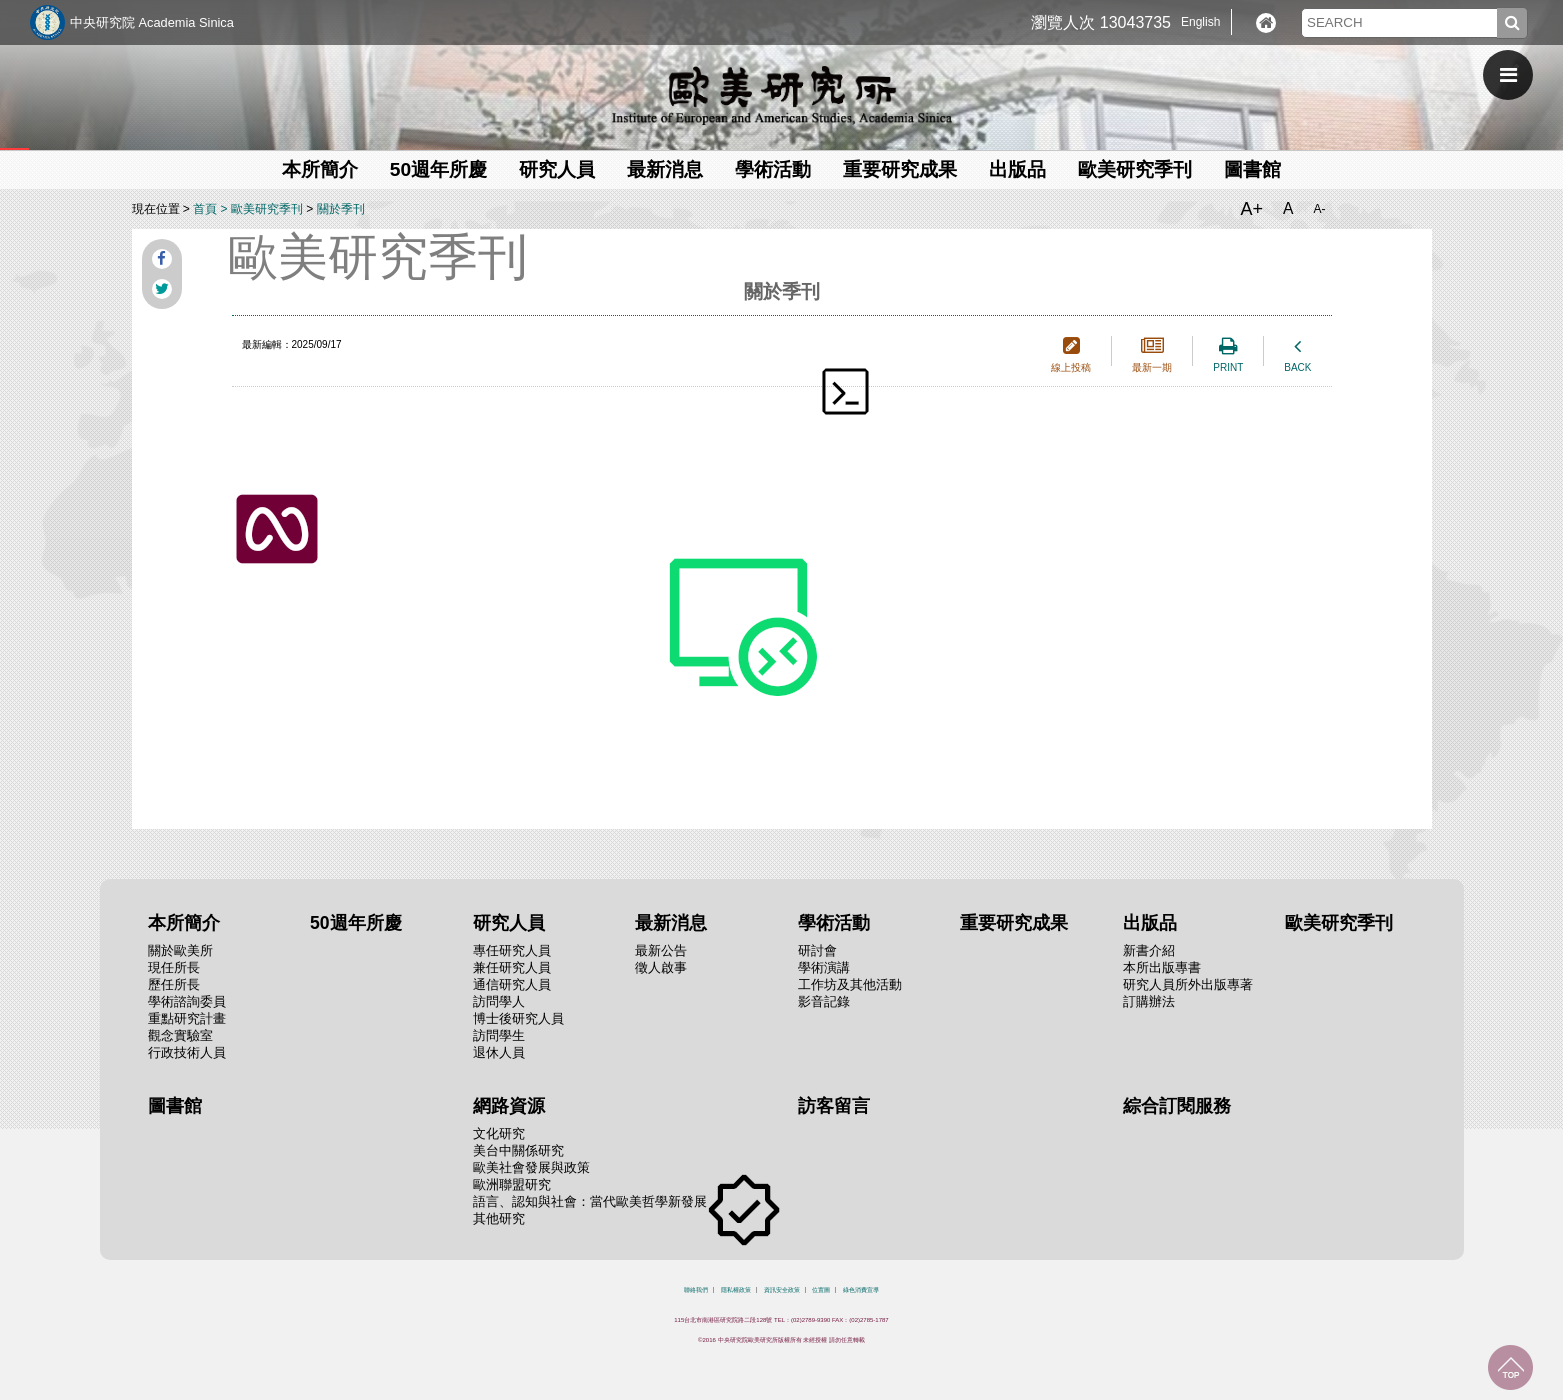 The image size is (1563, 1400). Describe the element at coordinates (738, 617) in the screenshot. I see `connect to a remote virtual machine` at that location.